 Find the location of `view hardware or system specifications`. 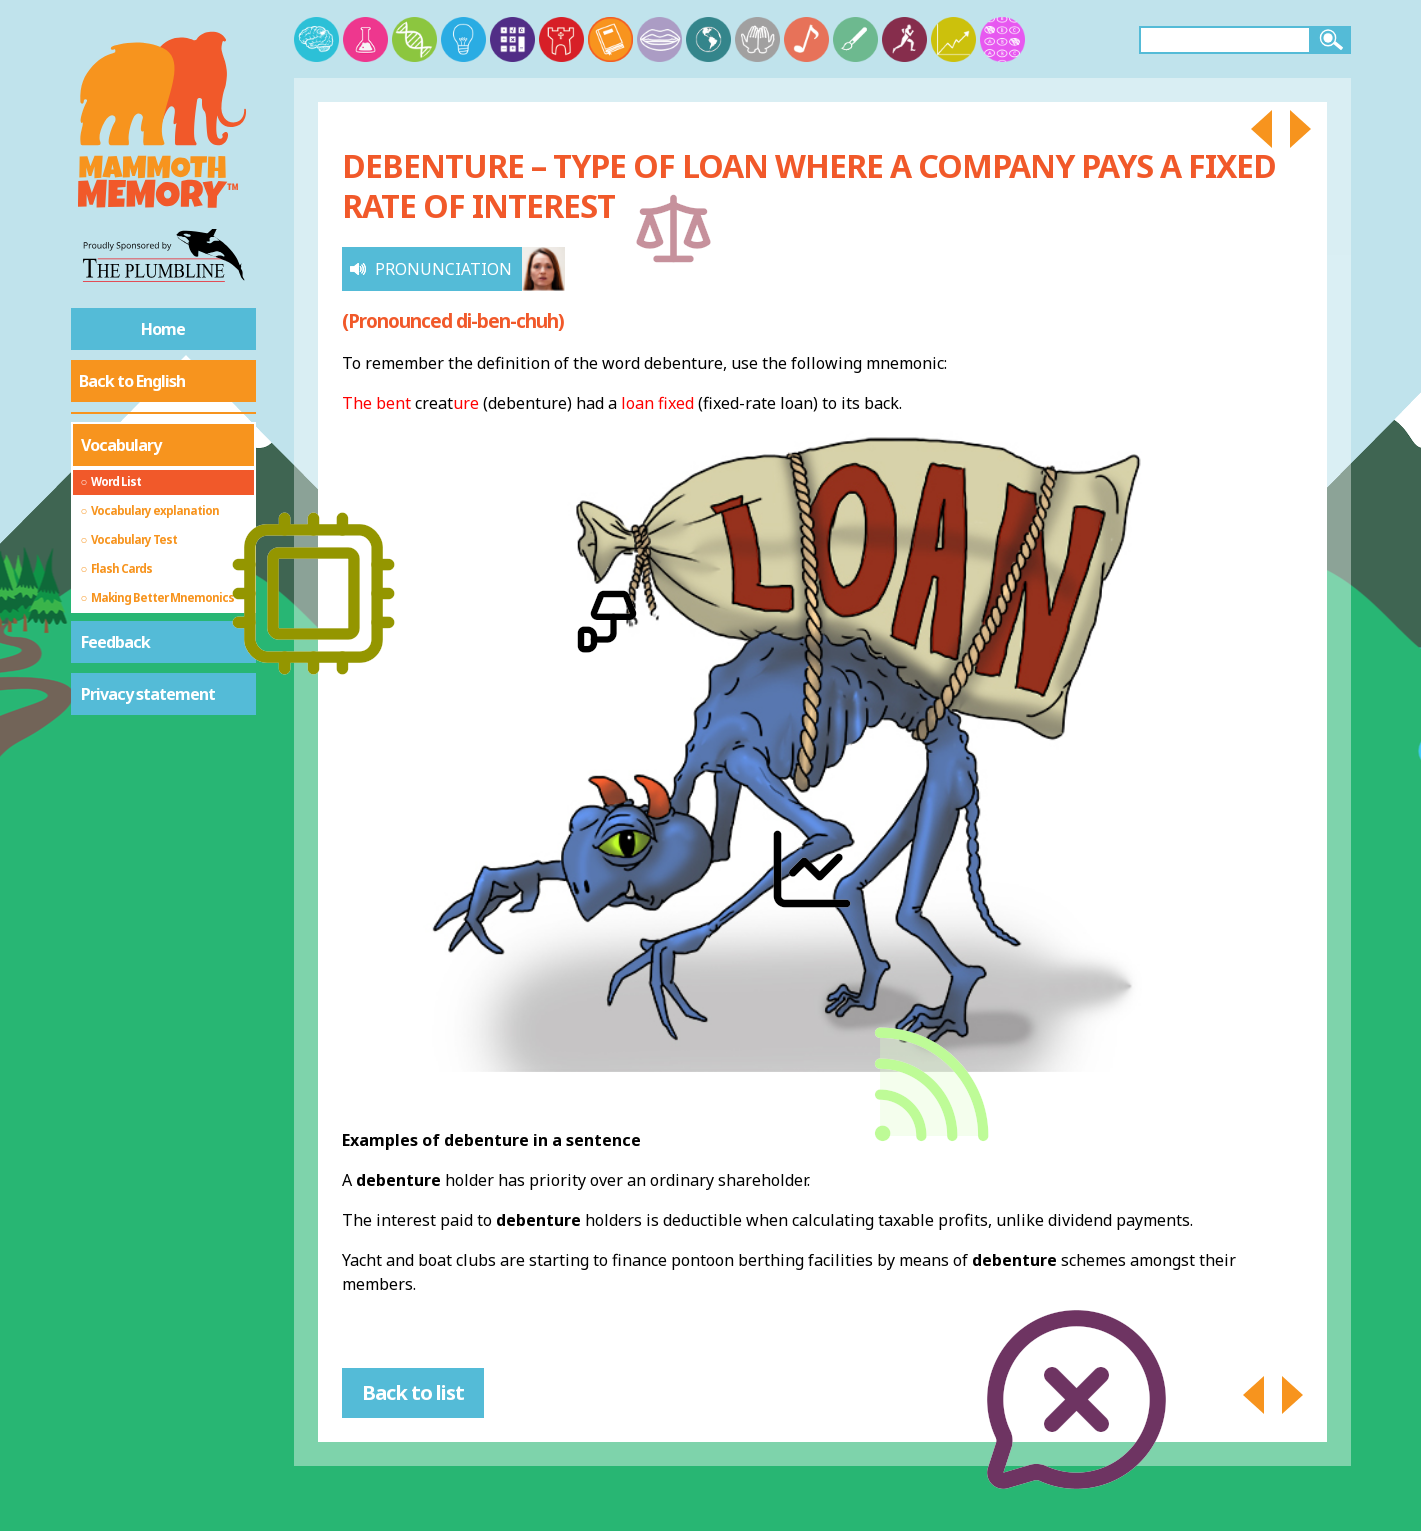

view hardware or system specifications is located at coordinates (313, 593).